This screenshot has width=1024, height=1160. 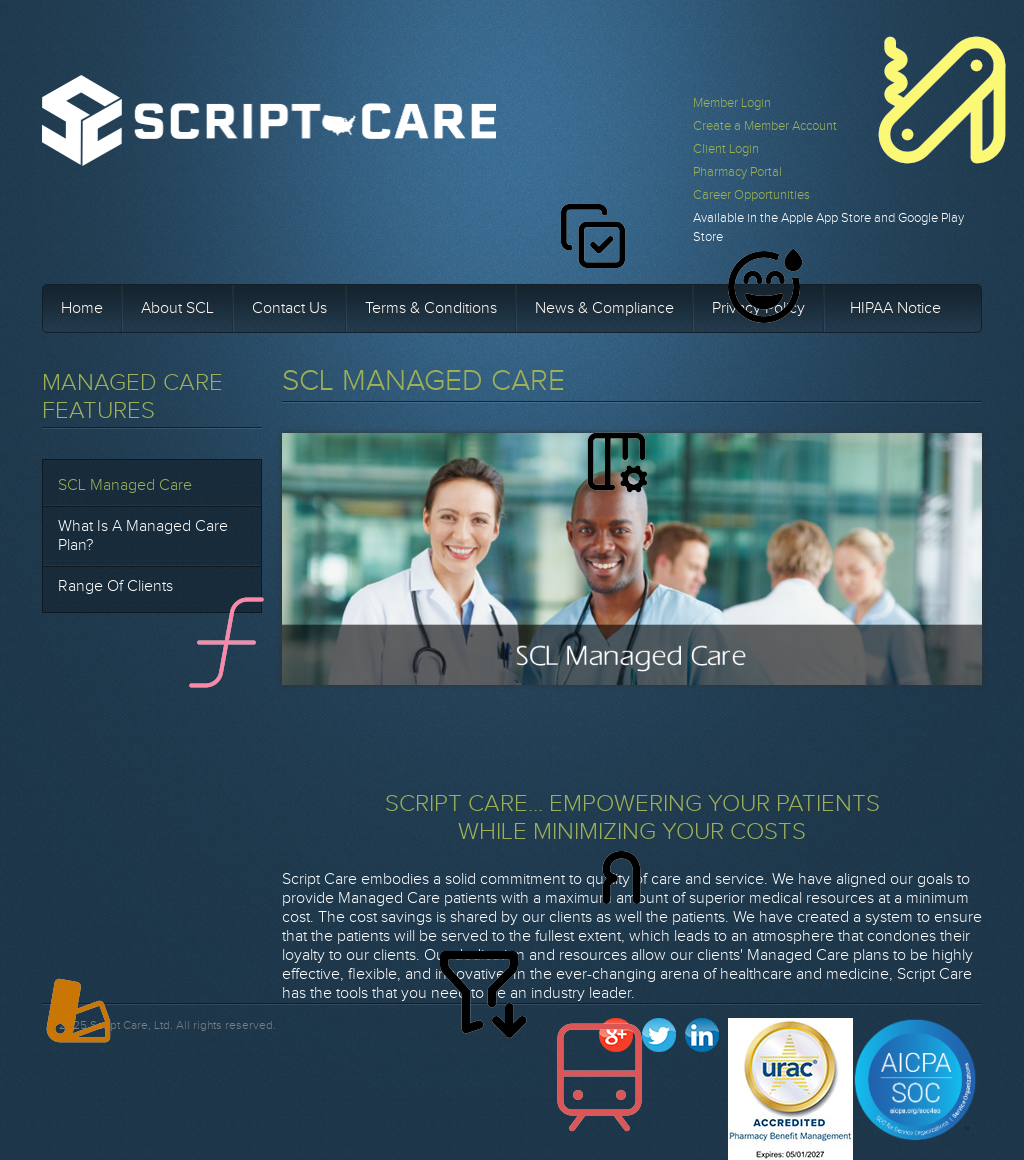 I want to click on access function or formula editor, so click(x=226, y=642).